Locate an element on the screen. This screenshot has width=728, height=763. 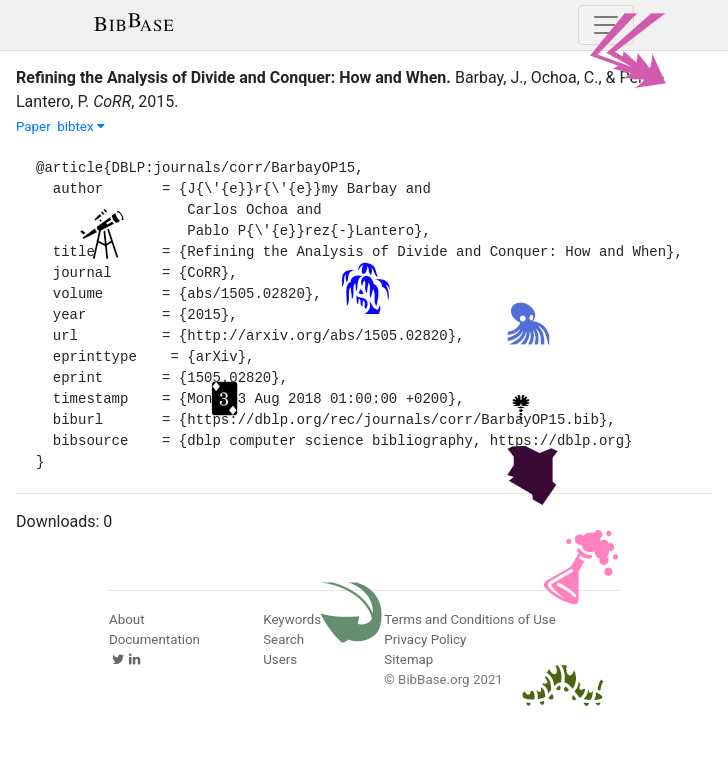
select willow tree in a nature or gardening game is located at coordinates (364, 288).